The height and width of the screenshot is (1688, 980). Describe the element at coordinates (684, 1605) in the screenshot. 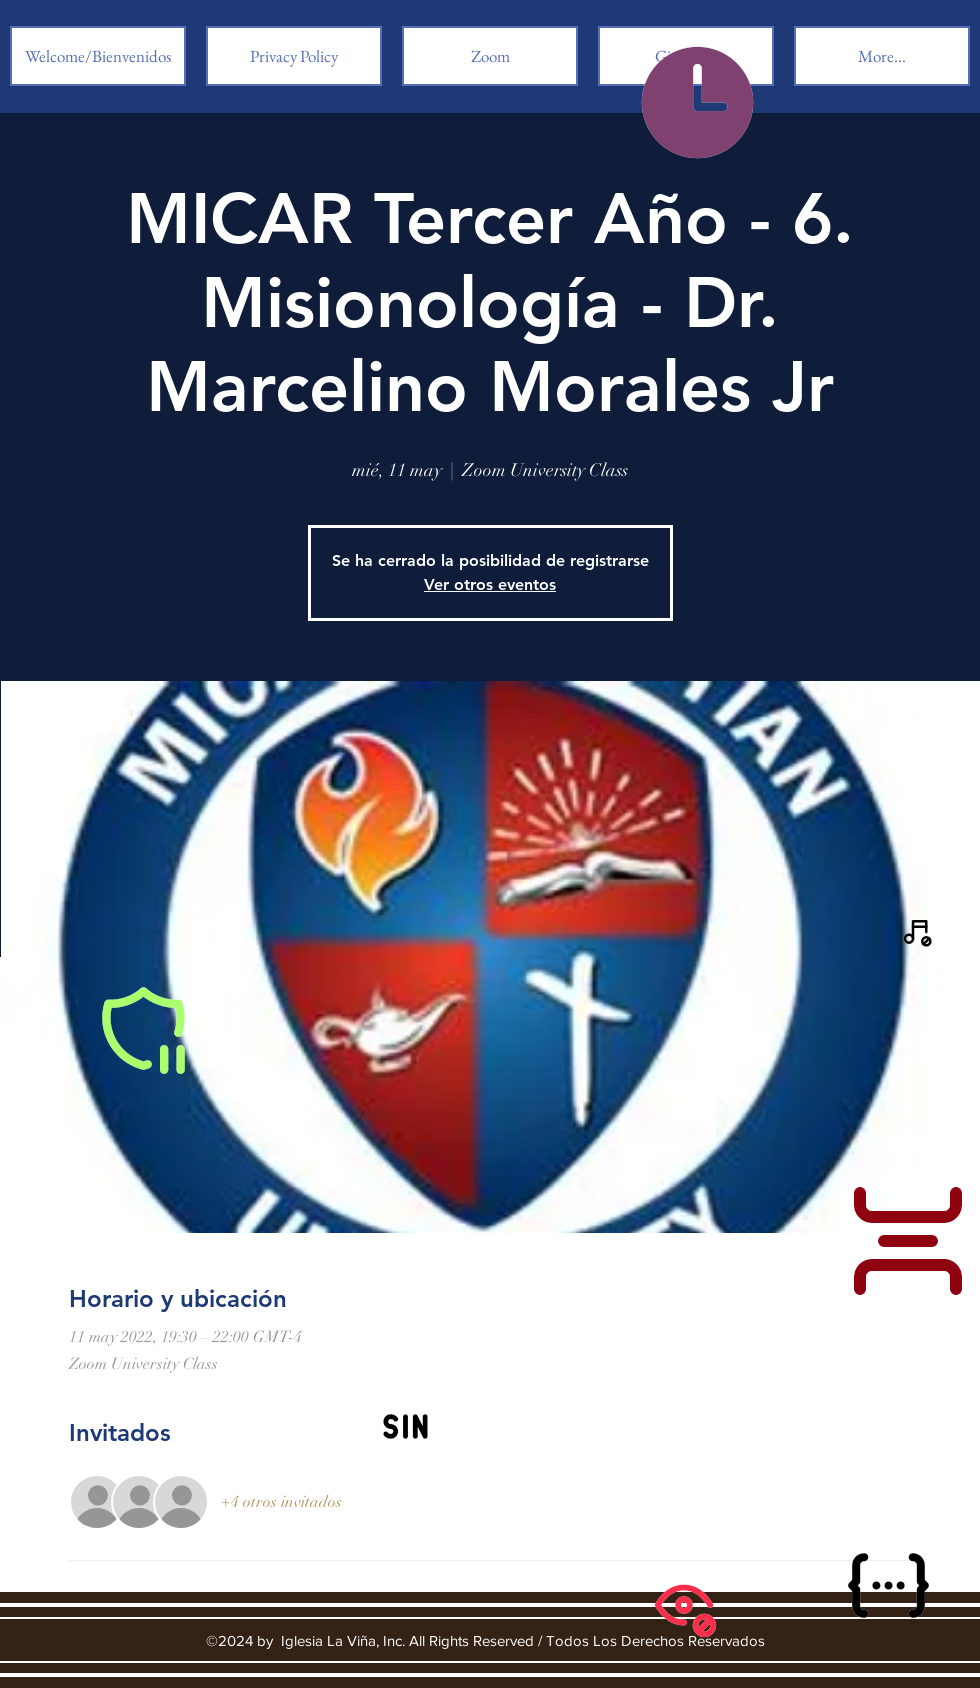

I see `disable visibility or hide content` at that location.